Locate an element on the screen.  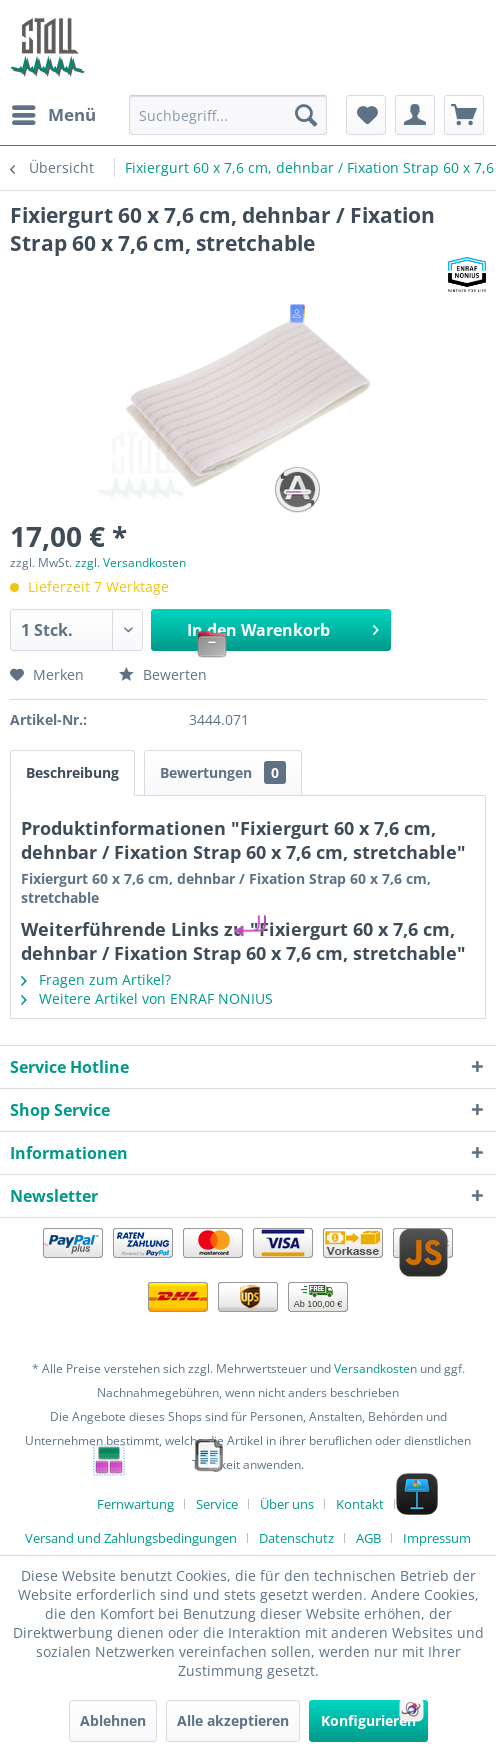
open mkvmerge video merging tool is located at coordinates (411, 1709).